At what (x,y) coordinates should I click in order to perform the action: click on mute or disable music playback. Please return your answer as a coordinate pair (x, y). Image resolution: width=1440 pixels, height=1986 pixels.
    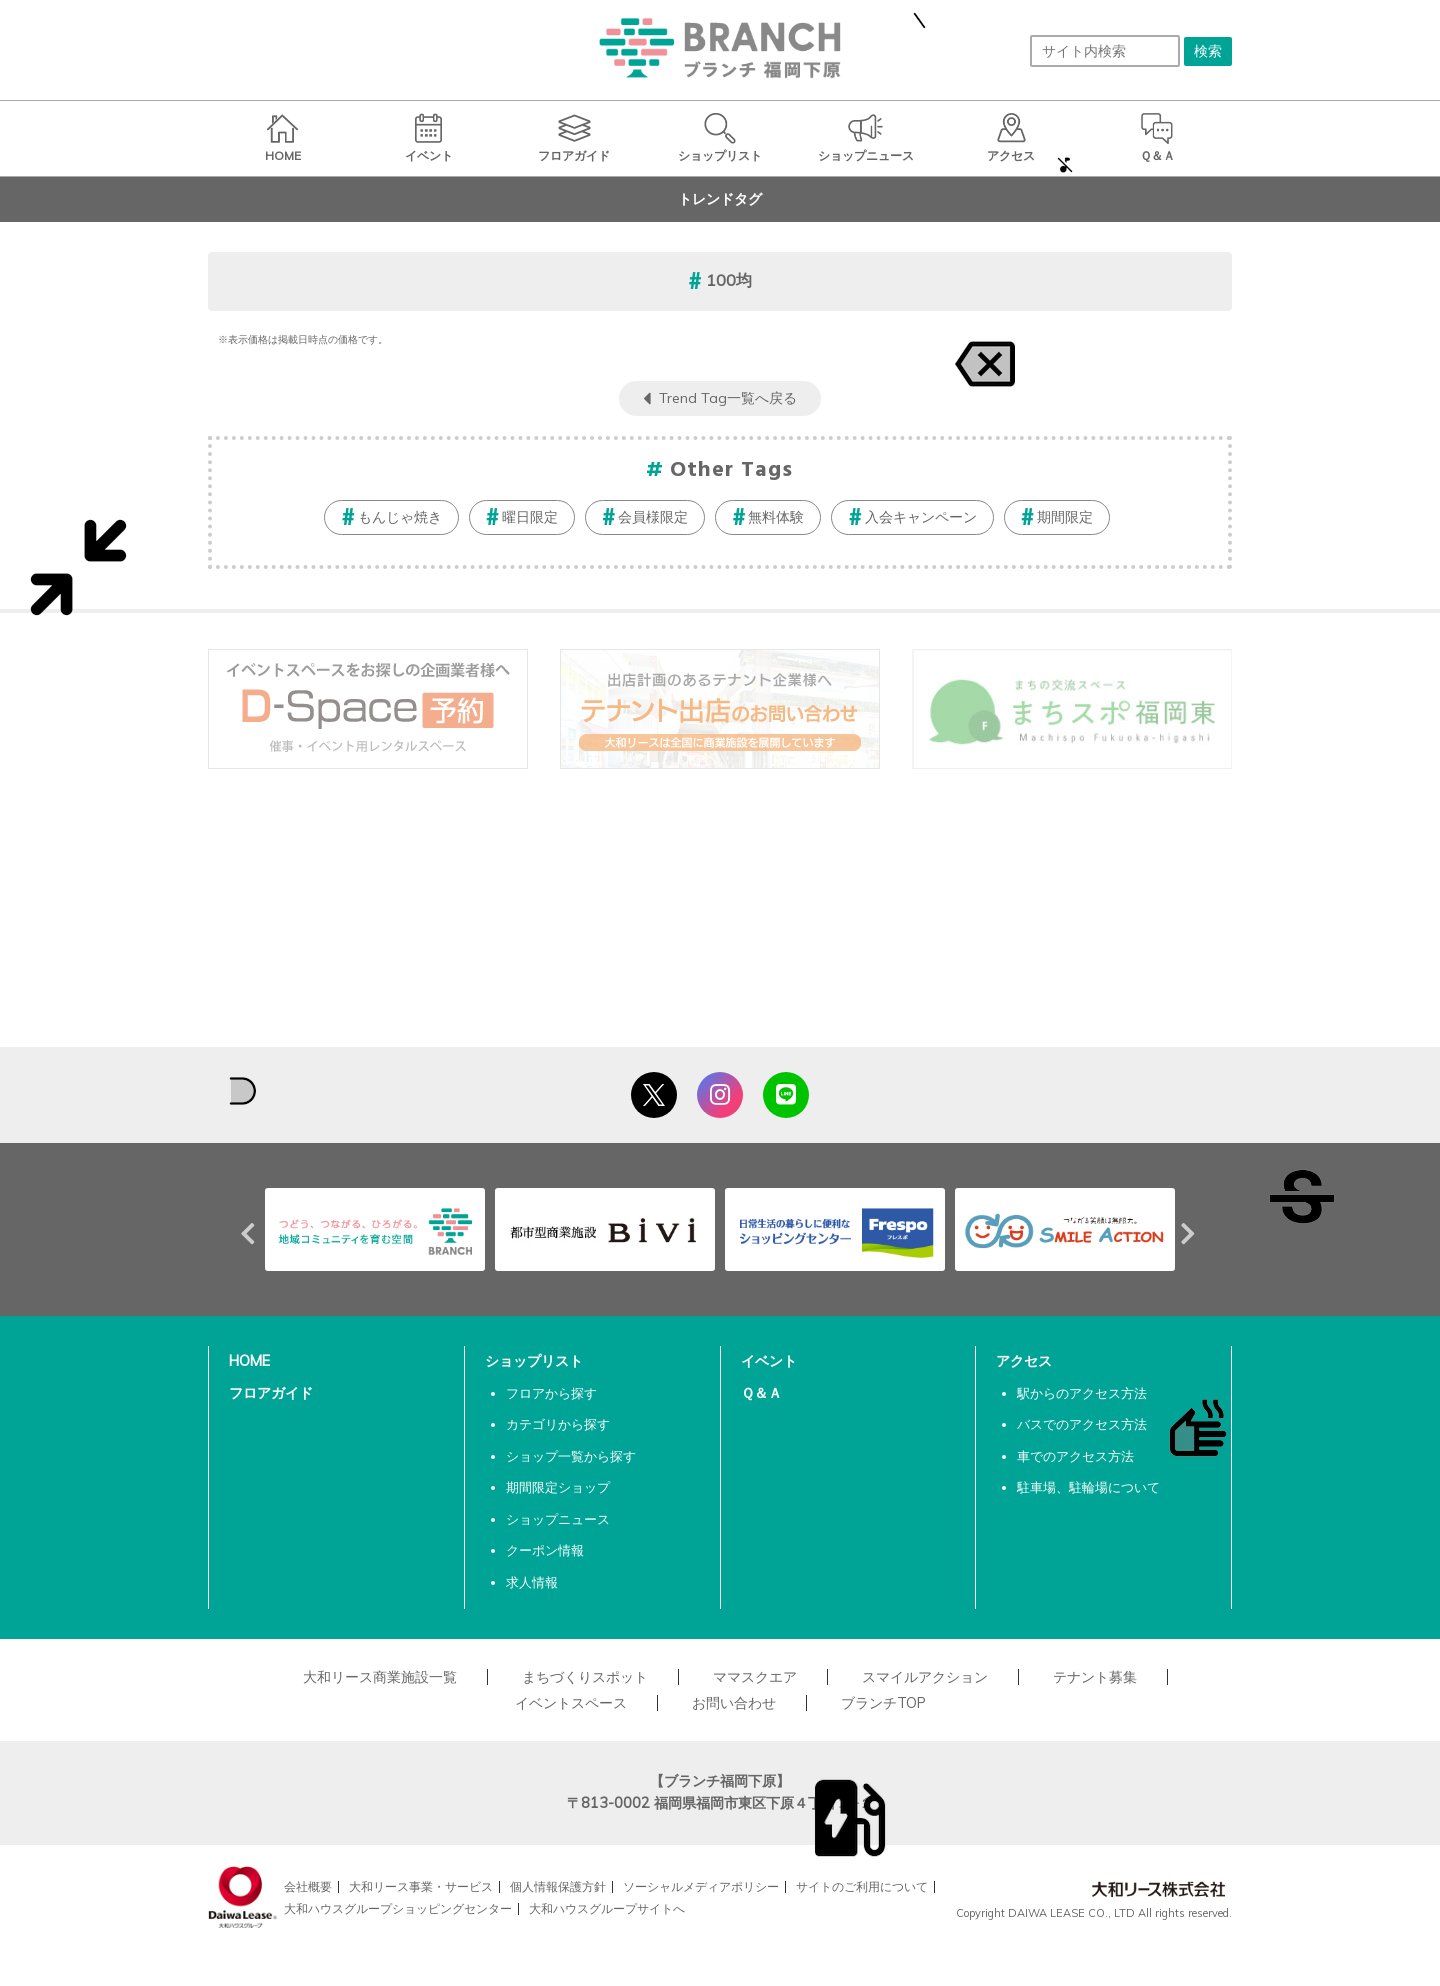
    Looking at the image, I should click on (1065, 165).